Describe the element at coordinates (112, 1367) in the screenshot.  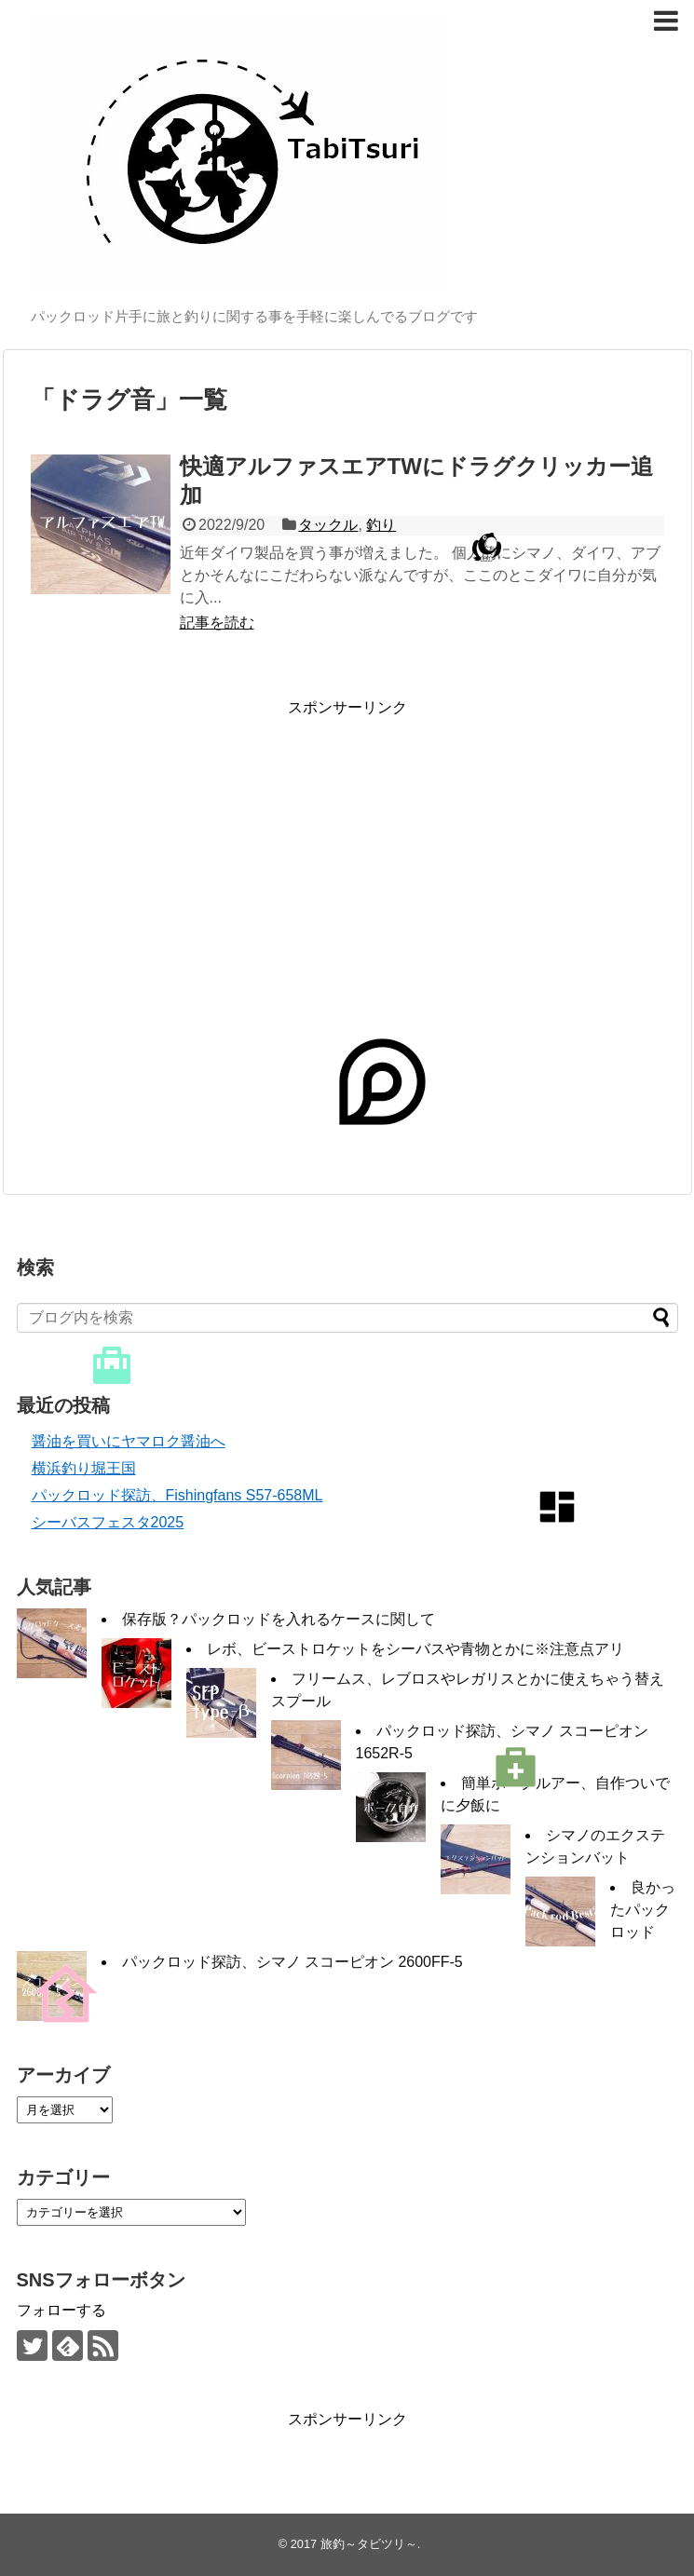
I see `access work or business documents` at that location.